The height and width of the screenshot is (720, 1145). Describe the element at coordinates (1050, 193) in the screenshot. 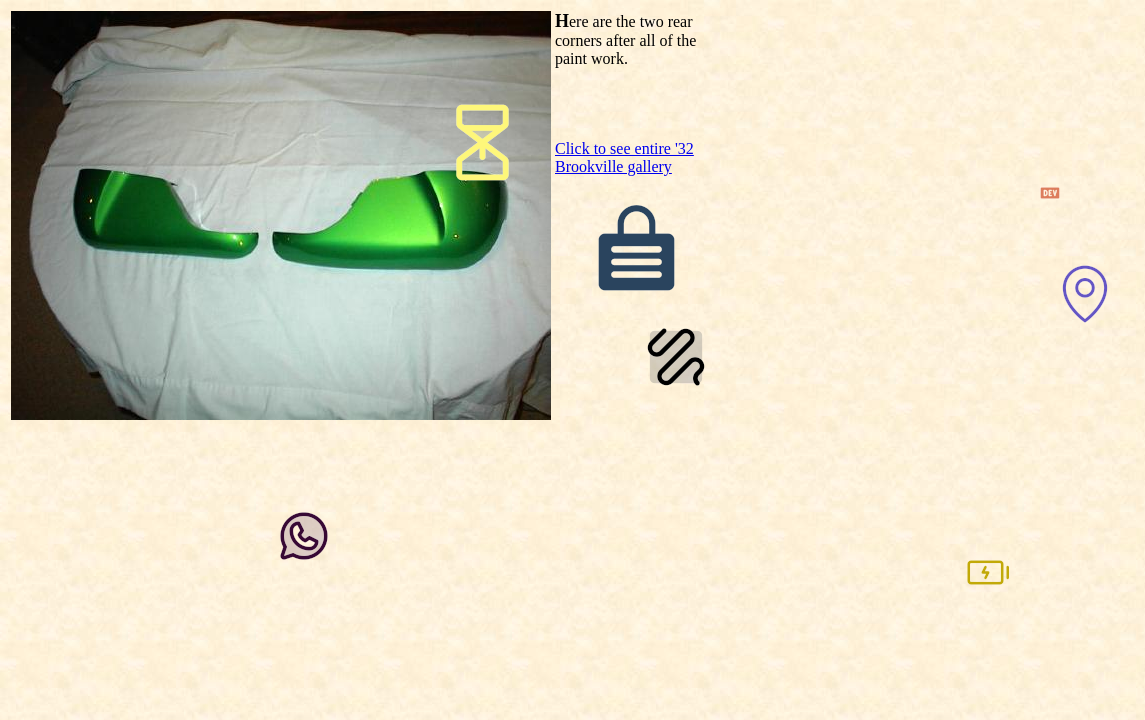

I see `link to dev.to developer community profile` at that location.